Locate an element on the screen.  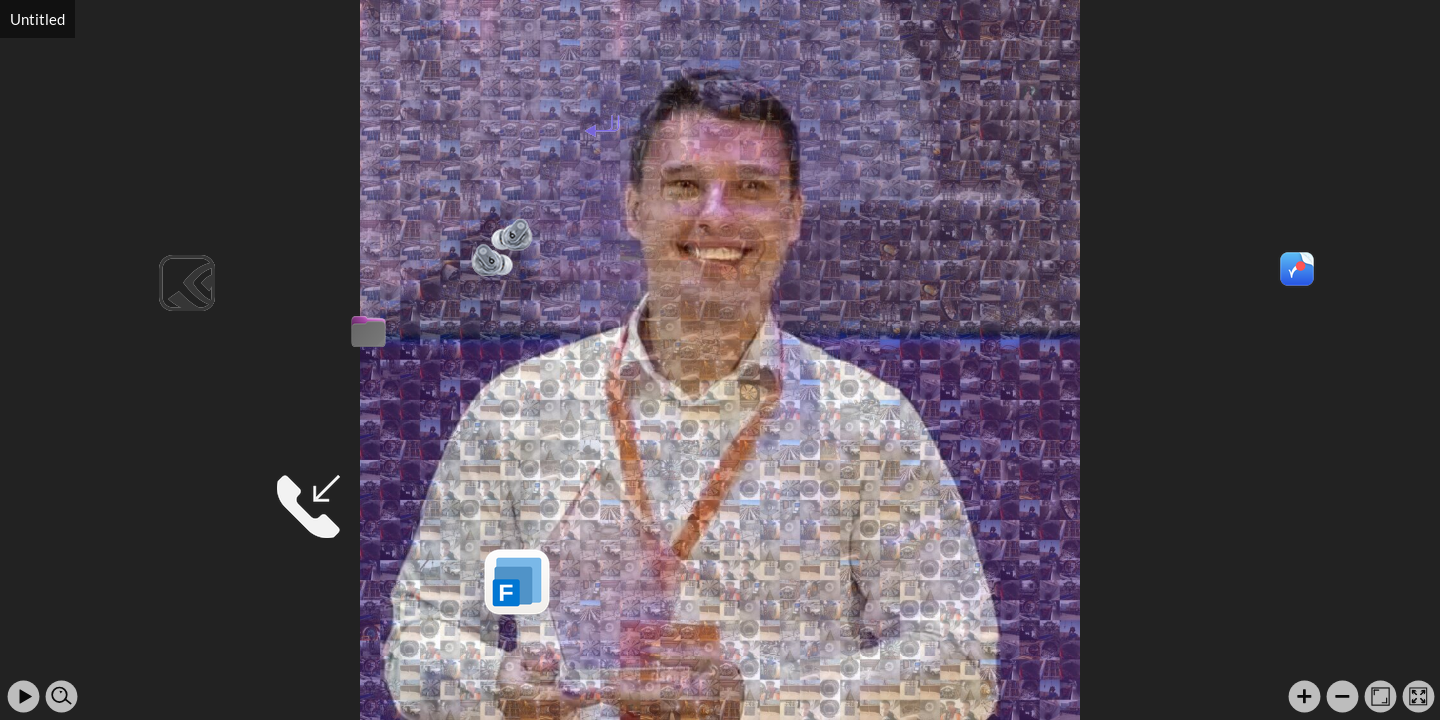
reply to all recipients of an email is located at coordinates (601, 123).